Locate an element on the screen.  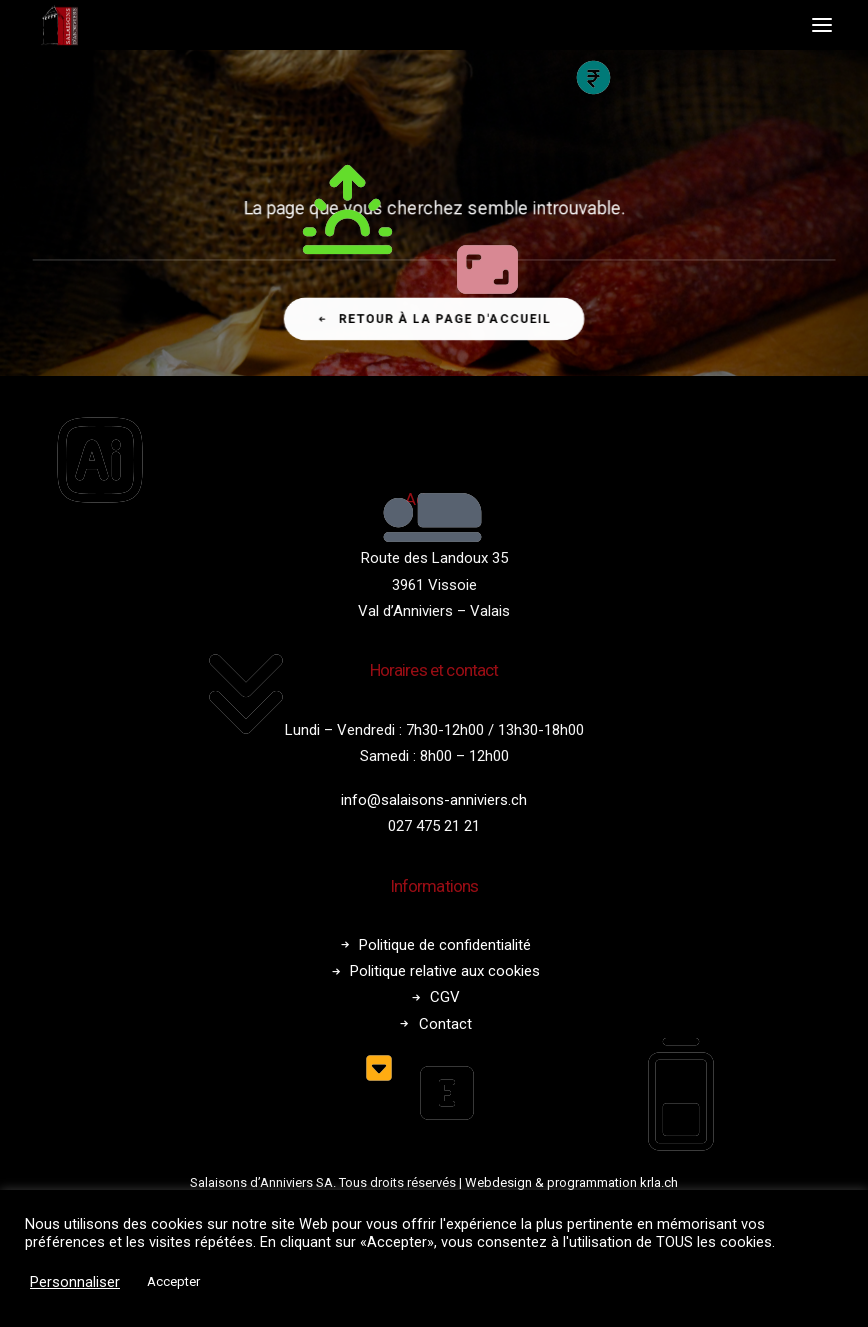
sunrise alarm or wake-up time indicator is located at coordinates (347, 209).